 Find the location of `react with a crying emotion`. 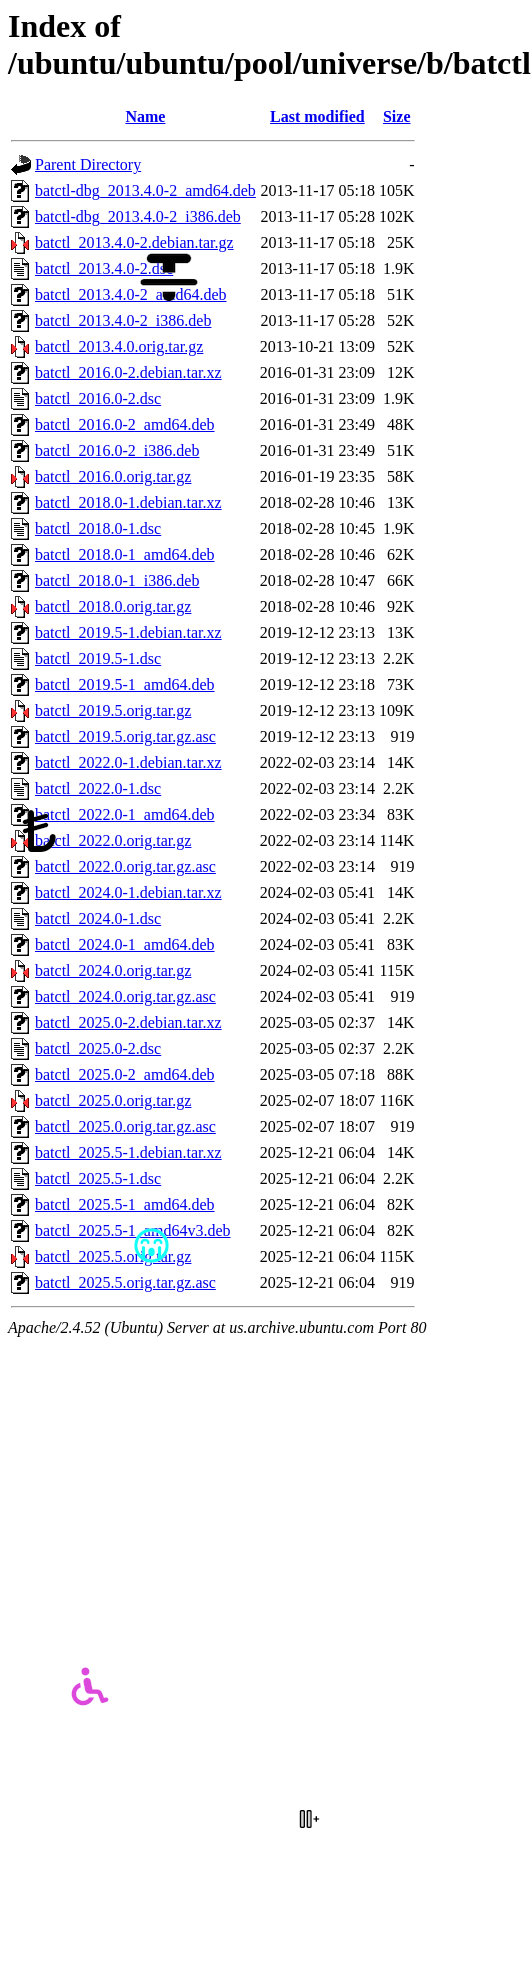

react with a crying emotion is located at coordinates (151, 1245).